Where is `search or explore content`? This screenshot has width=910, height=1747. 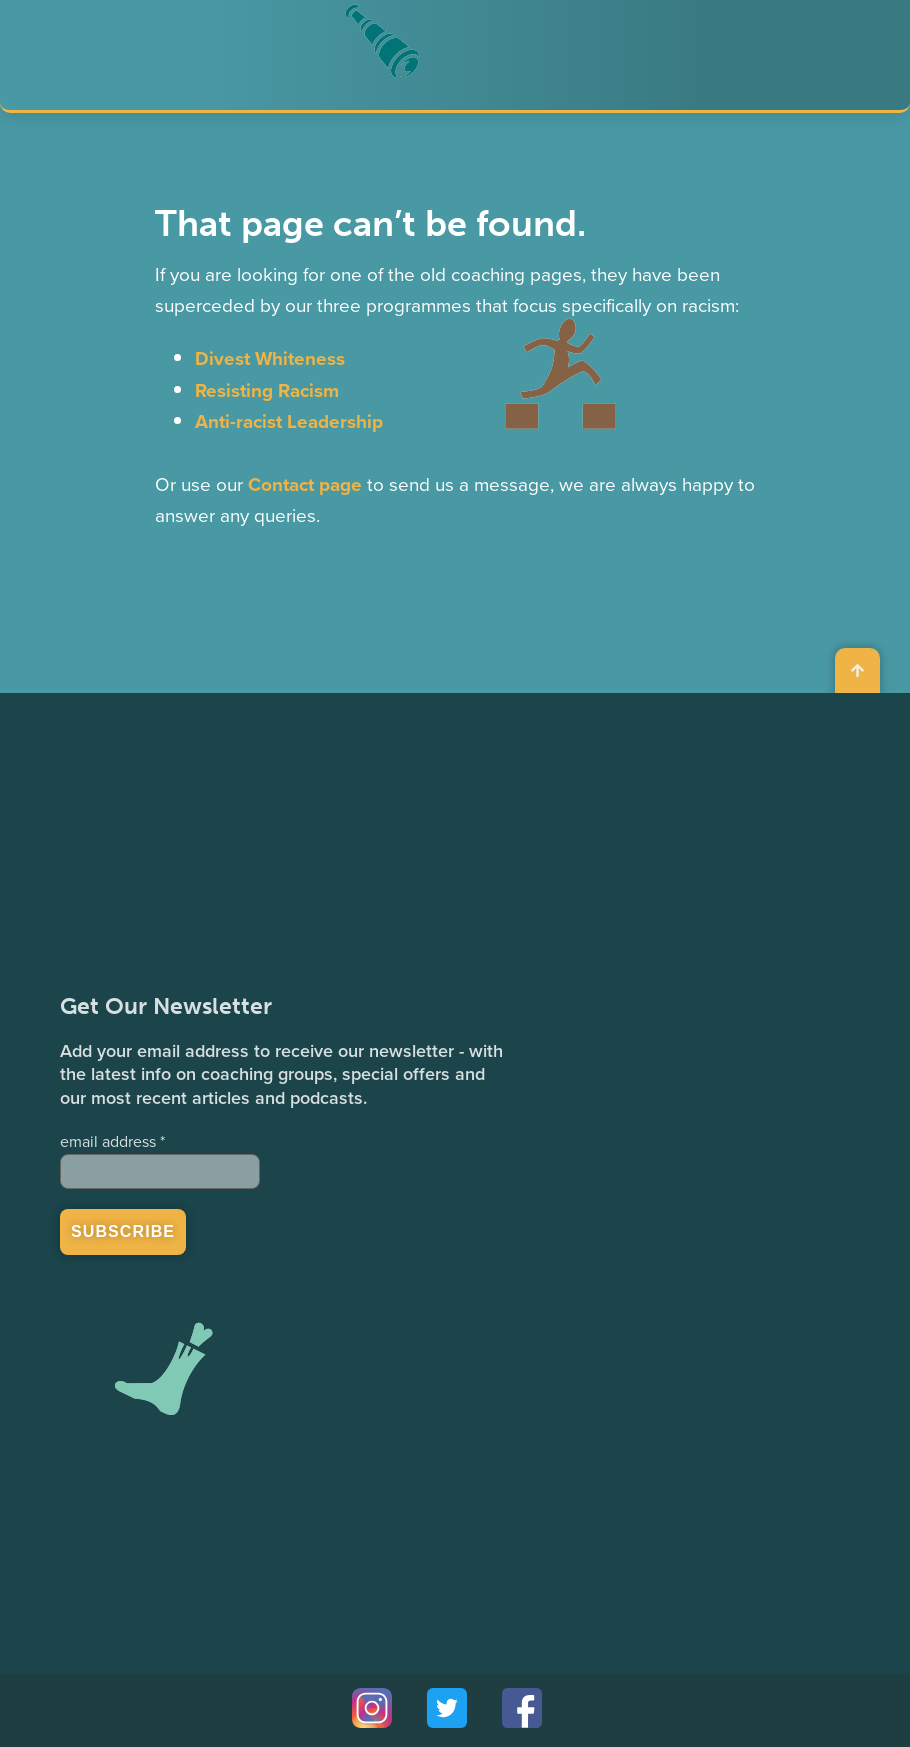 search or explore content is located at coordinates (382, 41).